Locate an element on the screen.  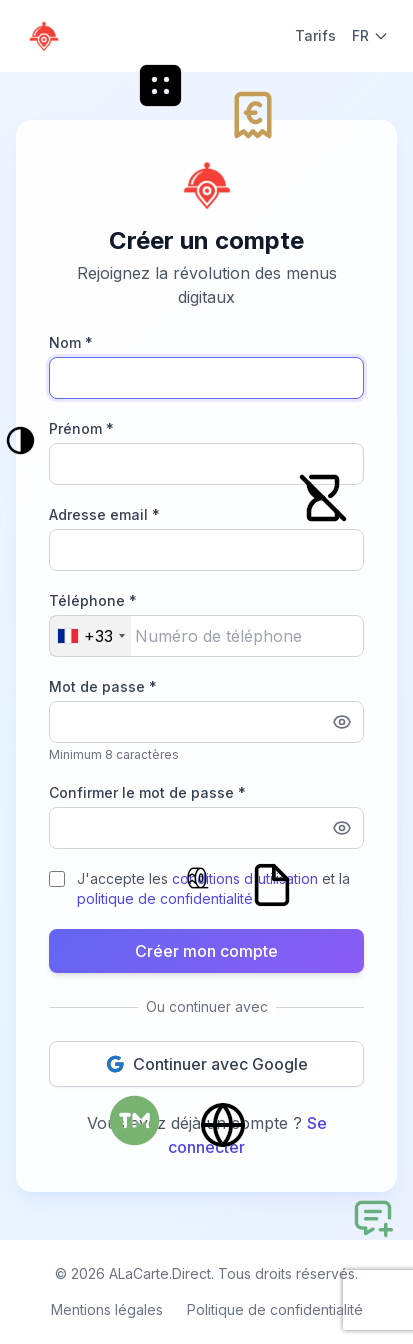
view or open a file is located at coordinates (272, 885).